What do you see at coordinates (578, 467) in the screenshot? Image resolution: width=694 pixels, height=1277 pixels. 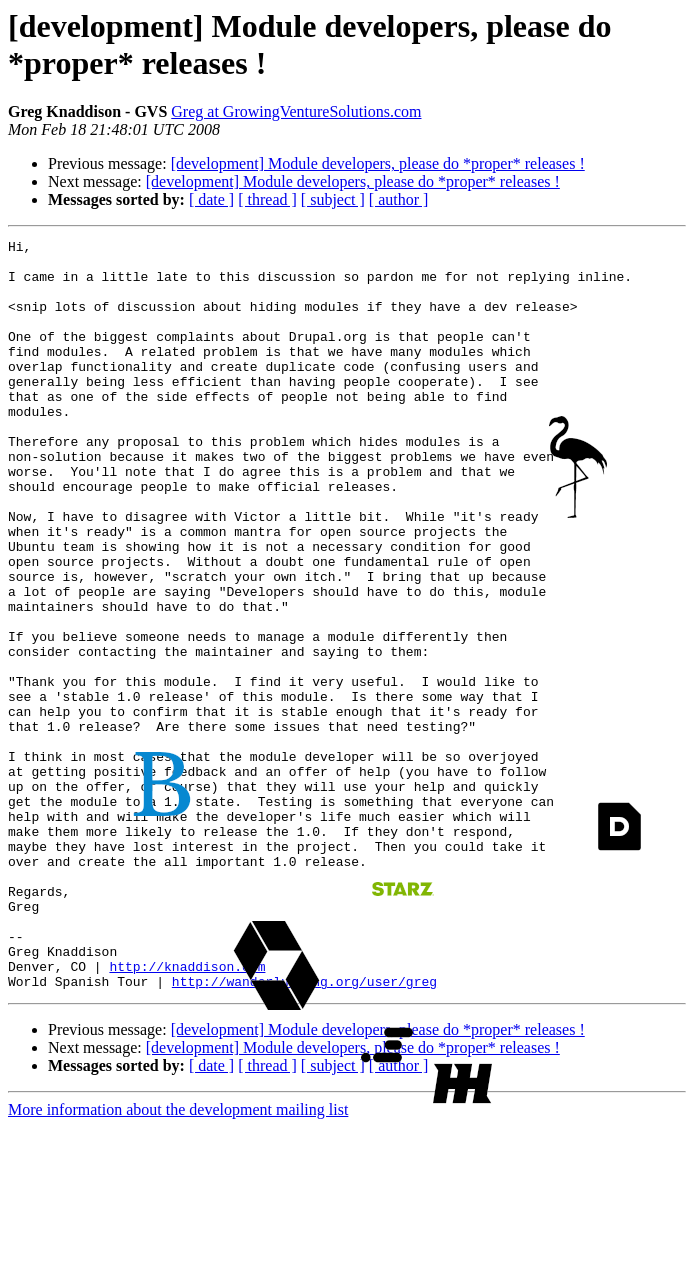 I see `Silver Airways airline logo` at bounding box center [578, 467].